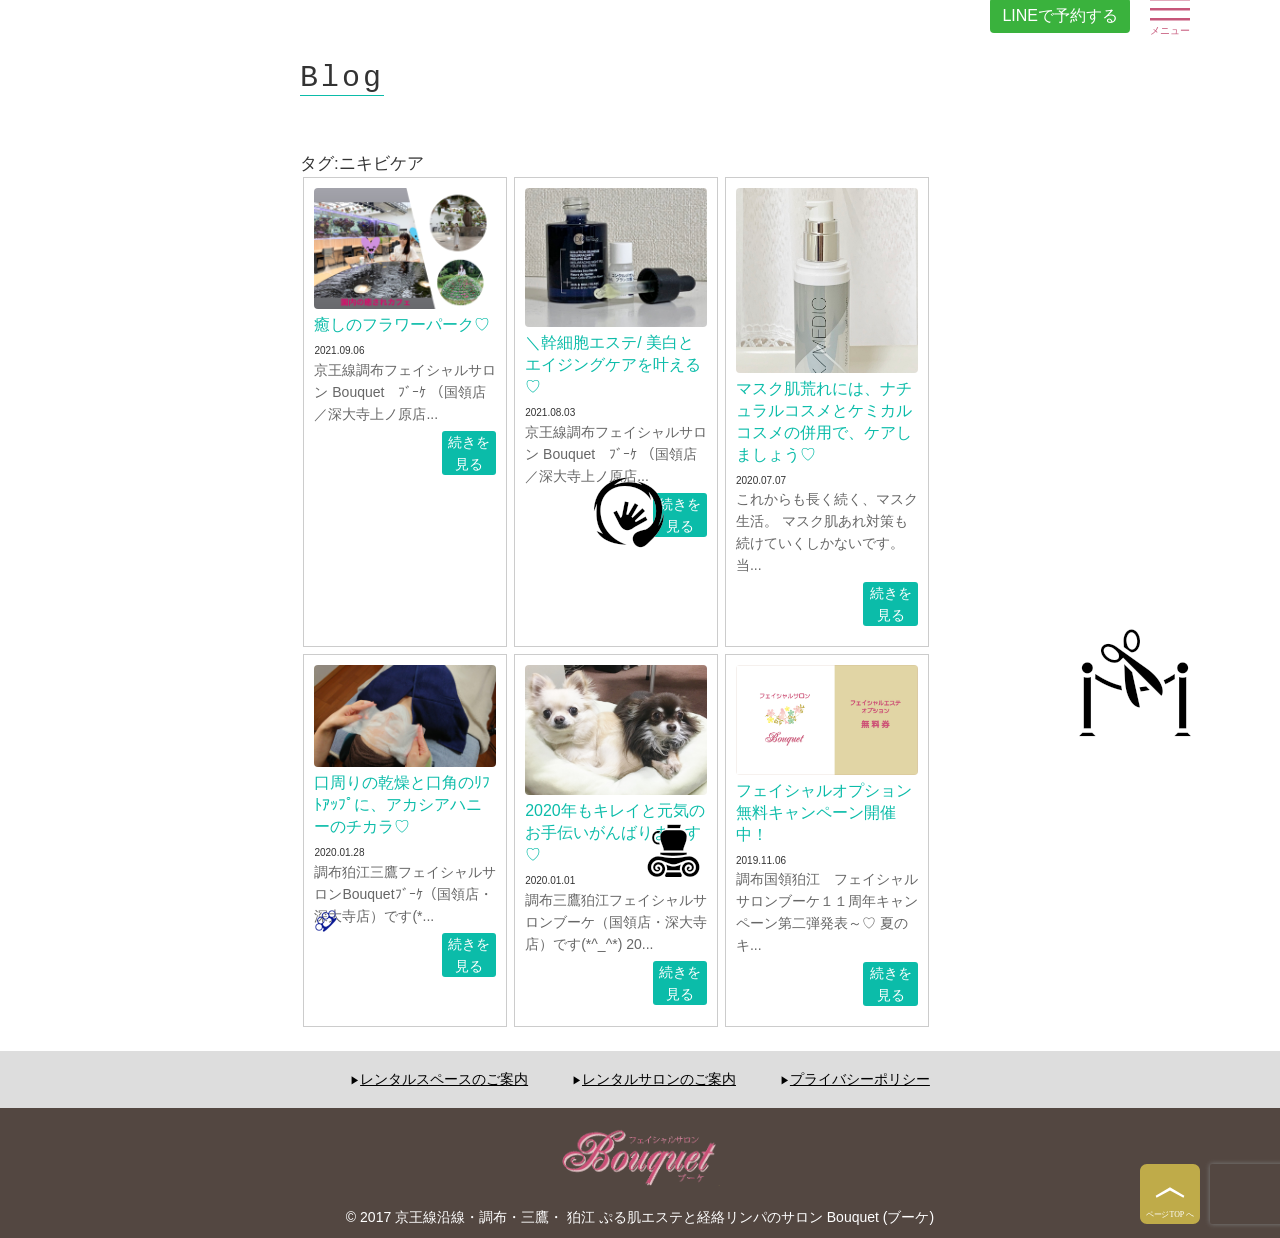 Image resolution: width=1280 pixels, height=1238 pixels. Describe the element at coordinates (1135, 681) in the screenshot. I see `indicates a new feature or section launch` at that location.